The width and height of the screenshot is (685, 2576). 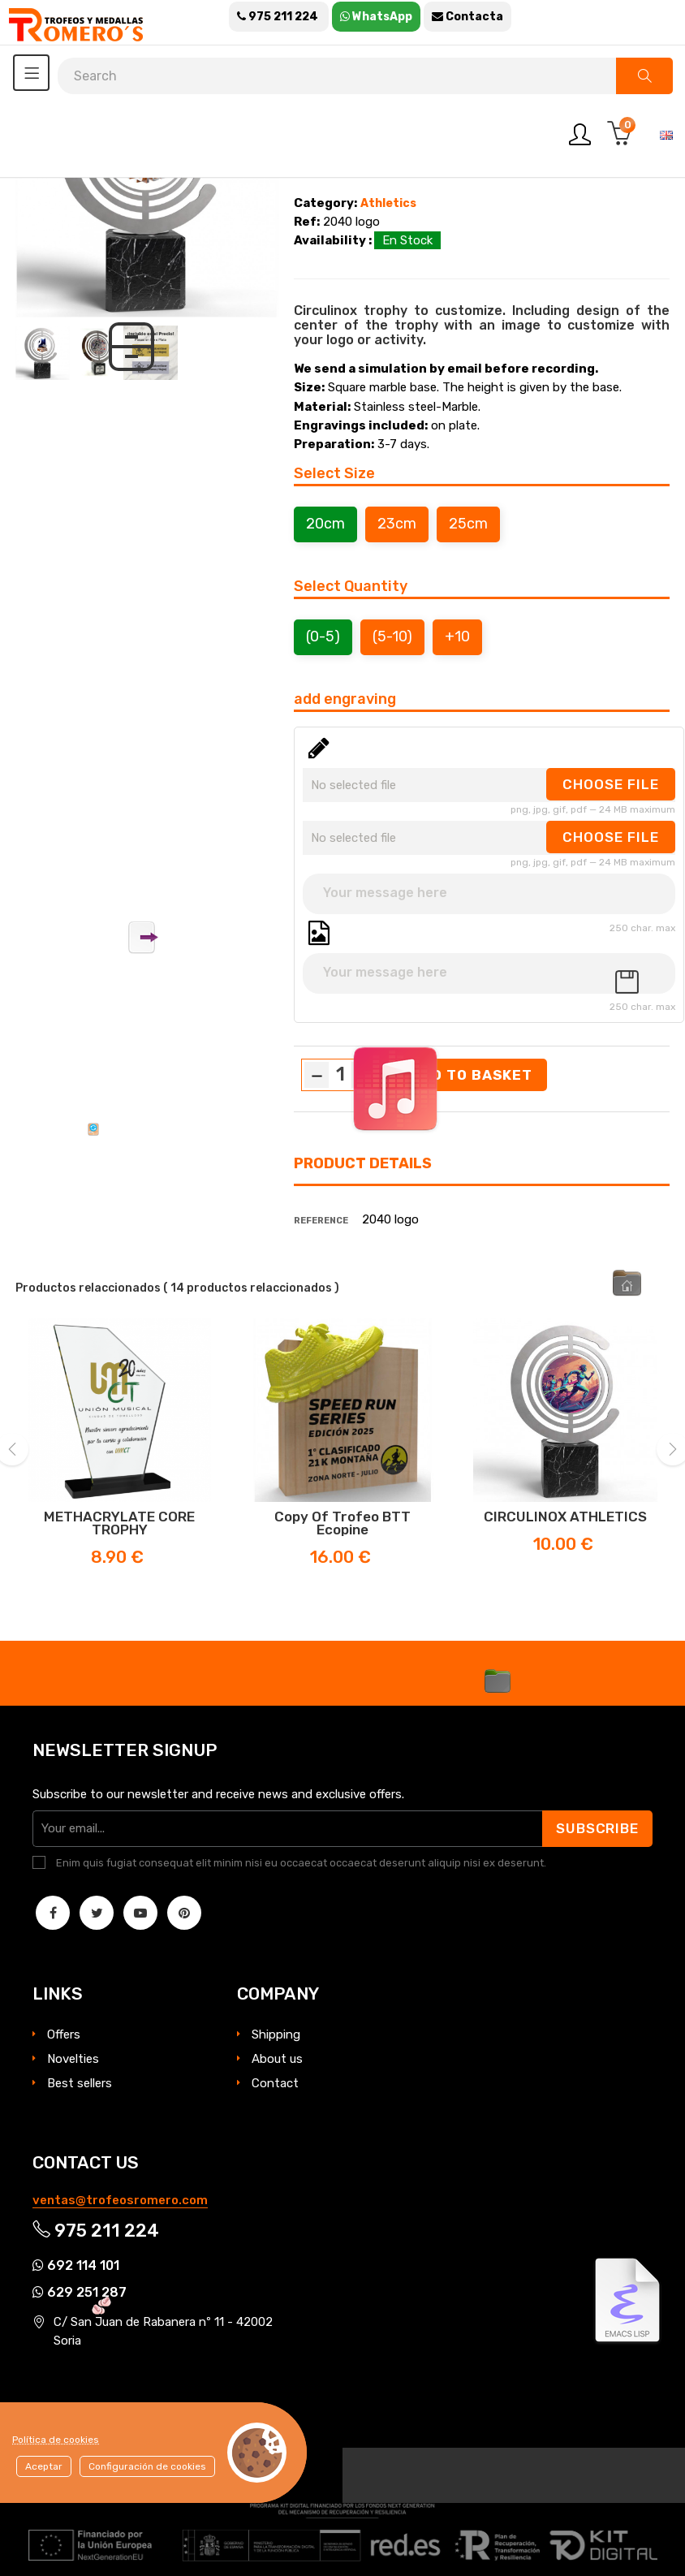 I want to click on connect to beats wireless earbuds, so click(x=101, y=2306).